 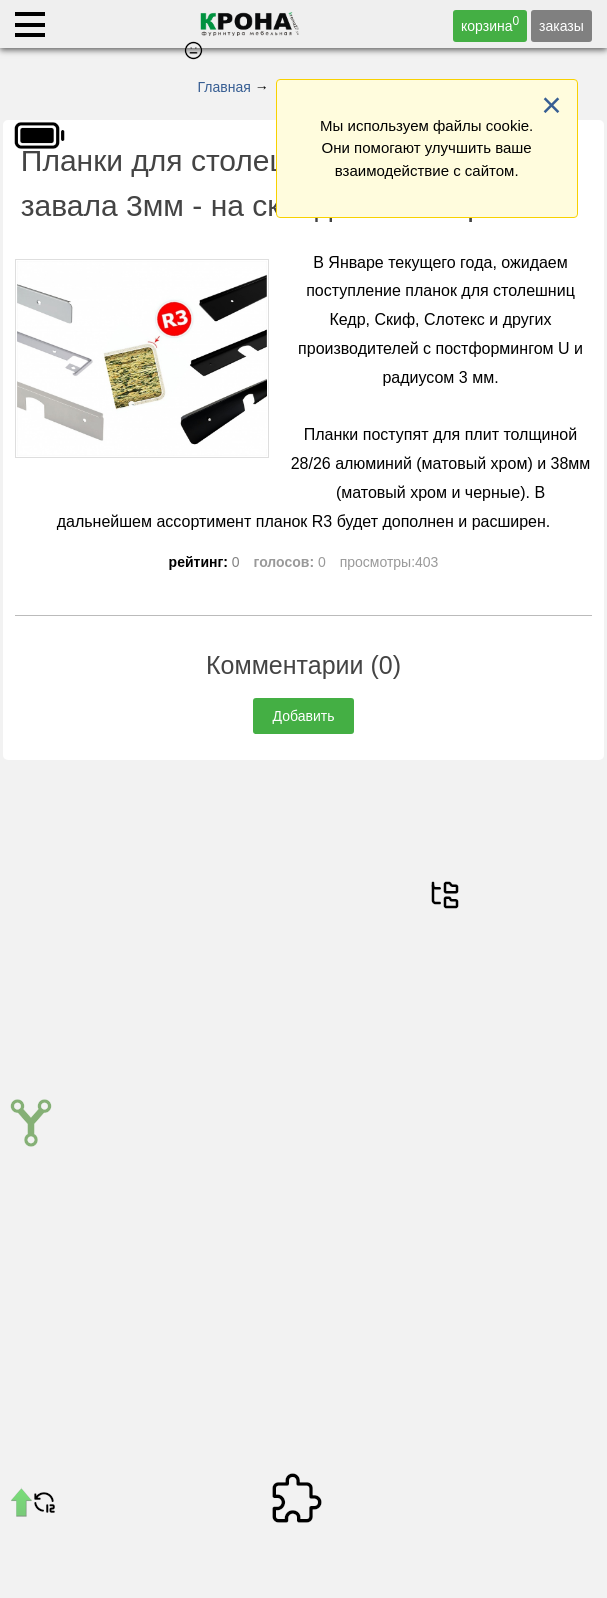 I want to click on indicates battery is fully charged, so click(x=39, y=135).